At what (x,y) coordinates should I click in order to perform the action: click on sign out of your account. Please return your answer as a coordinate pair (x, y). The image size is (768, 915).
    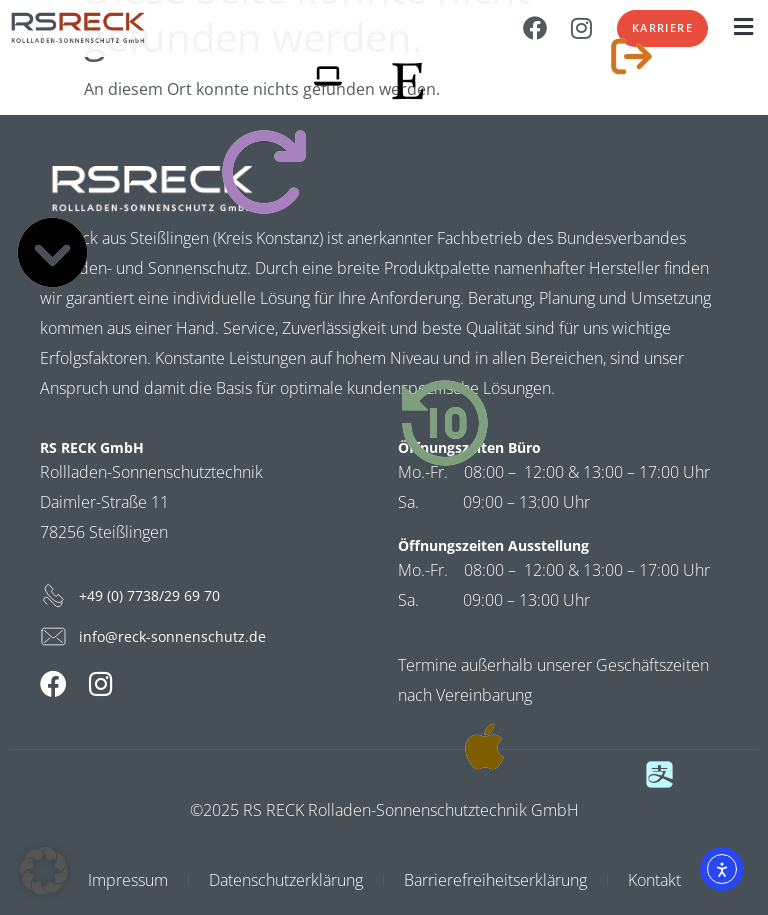
    Looking at the image, I should click on (631, 56).